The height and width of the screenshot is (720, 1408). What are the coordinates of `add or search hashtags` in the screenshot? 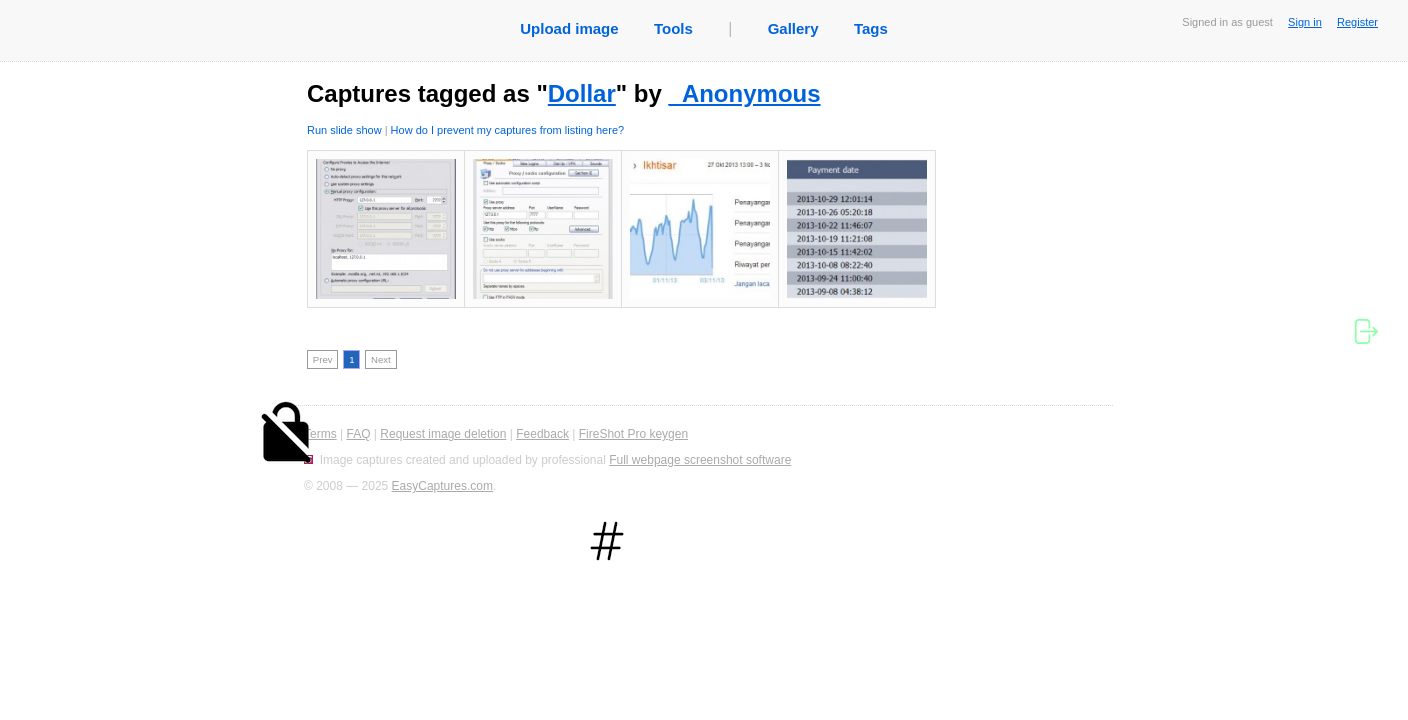 It's located at (607, 541).